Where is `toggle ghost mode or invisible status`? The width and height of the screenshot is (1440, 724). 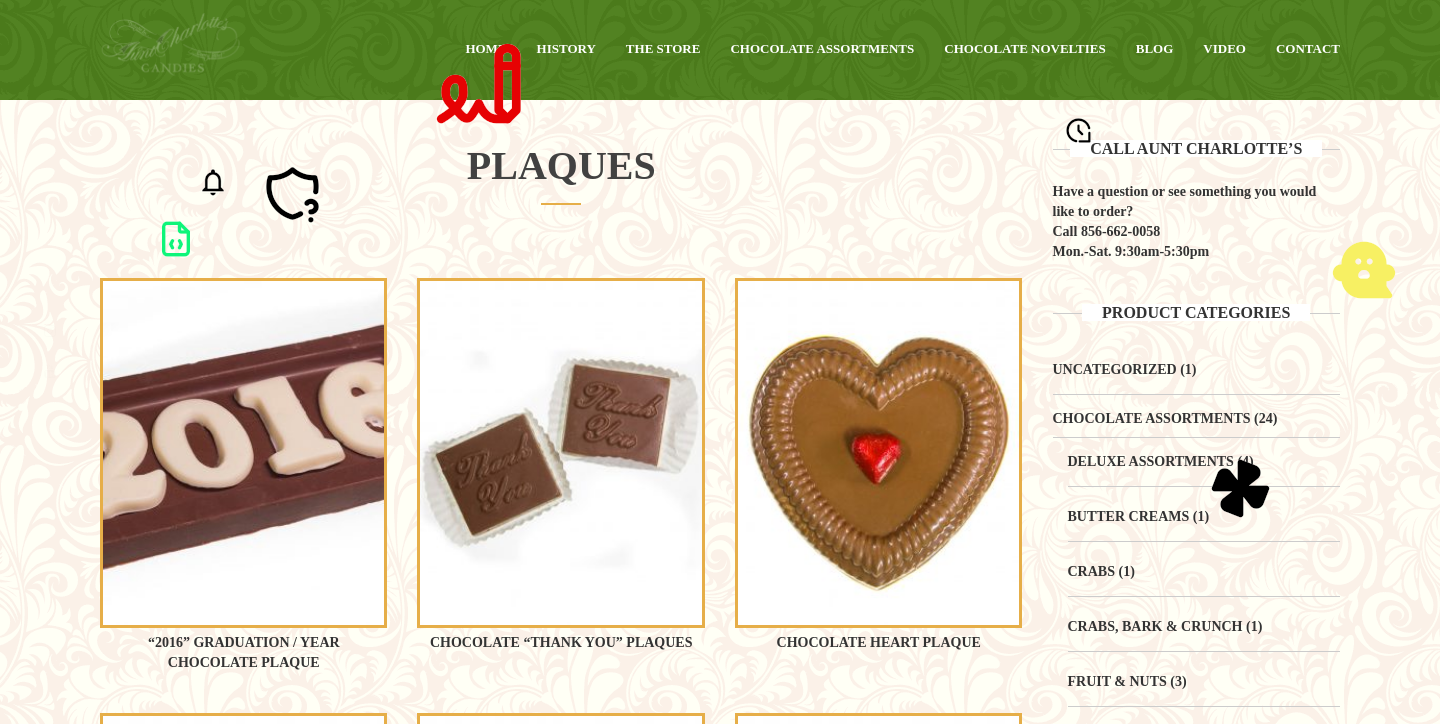 toggle ghost mode or invisible status is located at coordinates (1364, 270).